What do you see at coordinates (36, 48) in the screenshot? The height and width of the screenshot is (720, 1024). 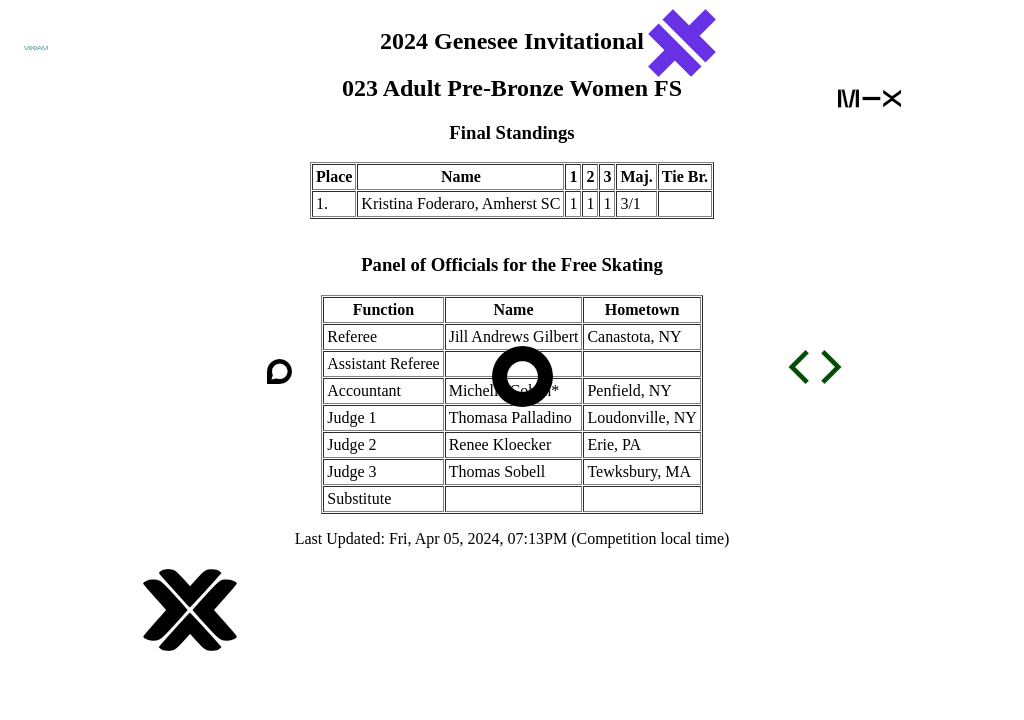 I see `Veeam company logo` at bounding box center [36, 48].